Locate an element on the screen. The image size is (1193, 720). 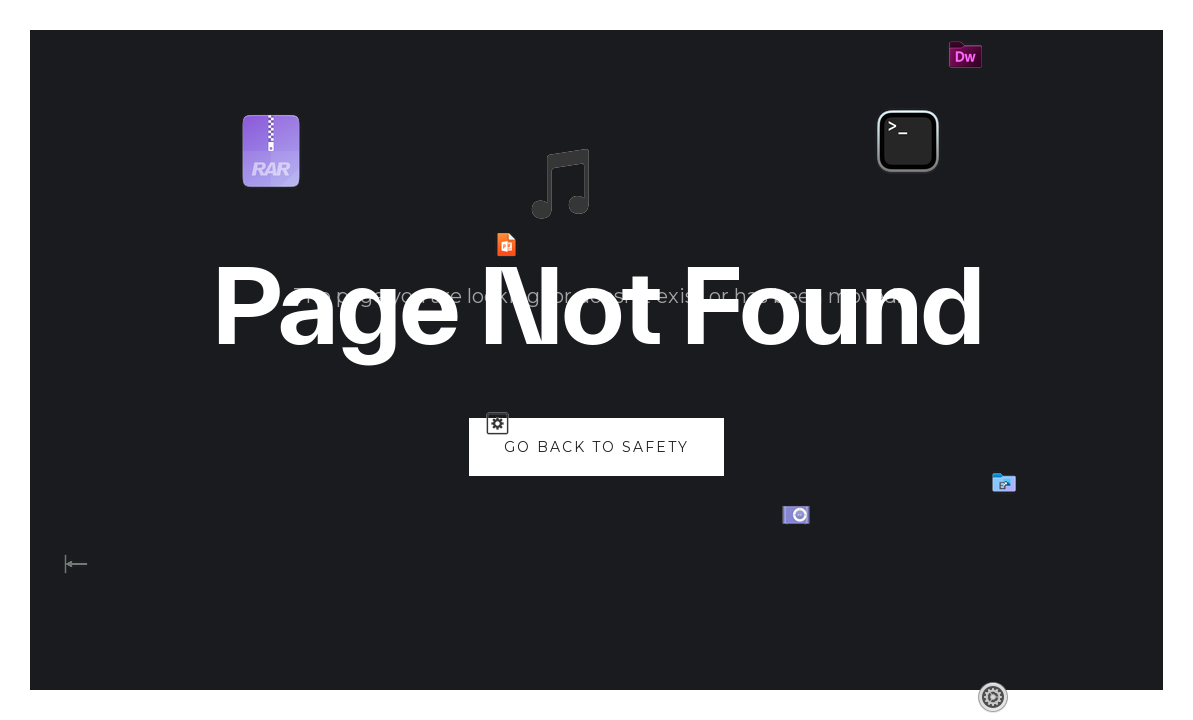
open the music app is located at coordinates (561, 186).